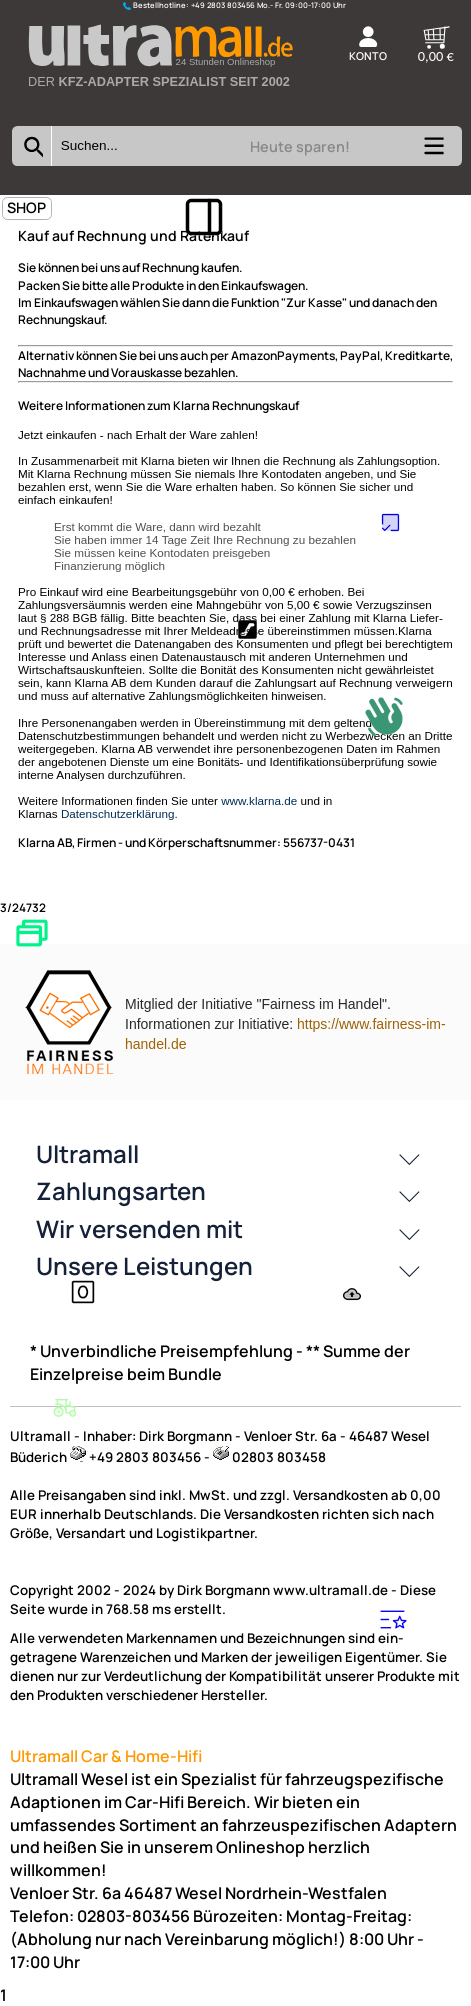  I want to click on toggle right sidebar panel, so click(204, 217).